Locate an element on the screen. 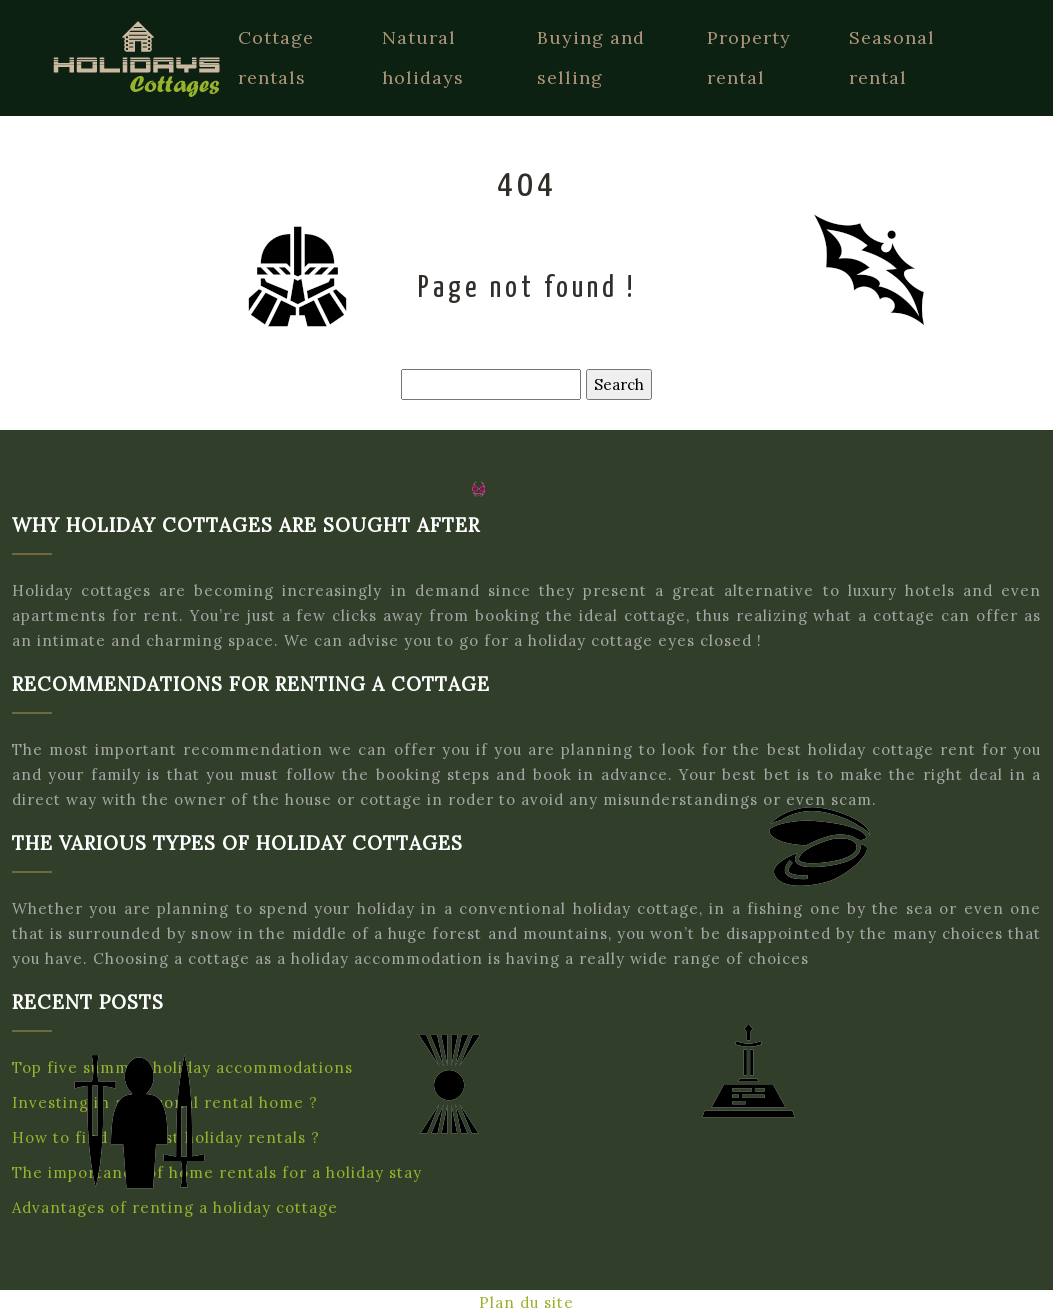 The width and height of the screenshot is (1053, 1315). indicates damage or injury status in a game is located at coordinates (868, 269).